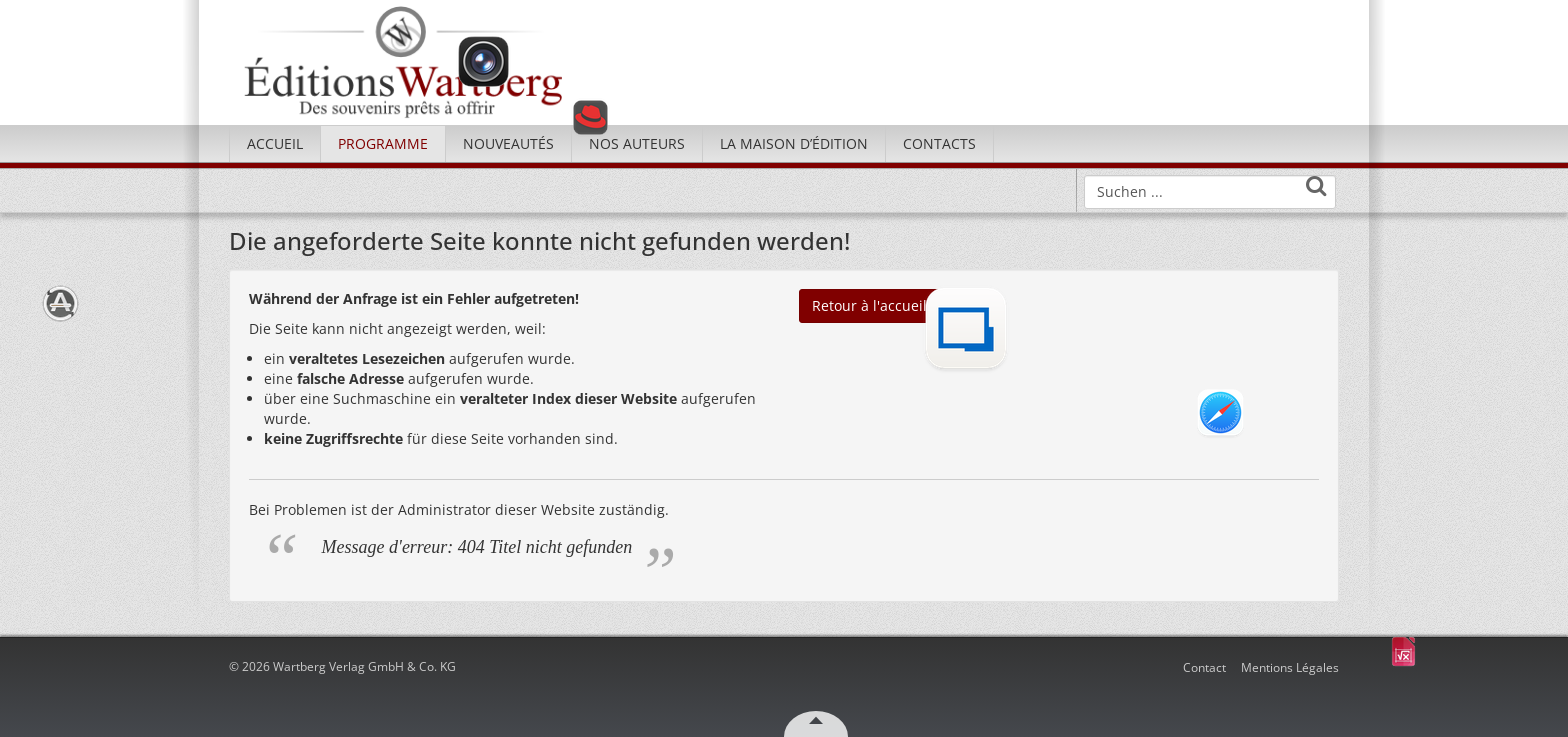 The image size is (1568, 737). What do you see at coordinates (590, 117) in the screenshot?
I see `open Red Hat Enterprise Linux application` at bounding box center [590, 117].